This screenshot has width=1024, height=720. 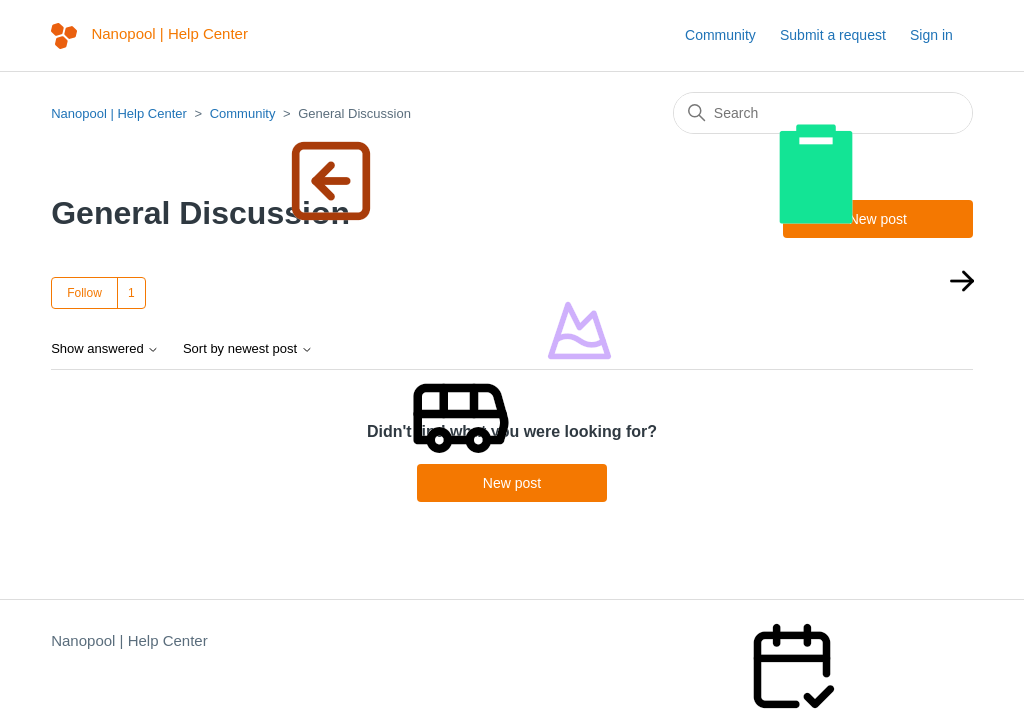 What do you see at coordinates (579, 330) in the screenshot?
I see `view mountain or alpine destinations` at bounding box center [579, 330].